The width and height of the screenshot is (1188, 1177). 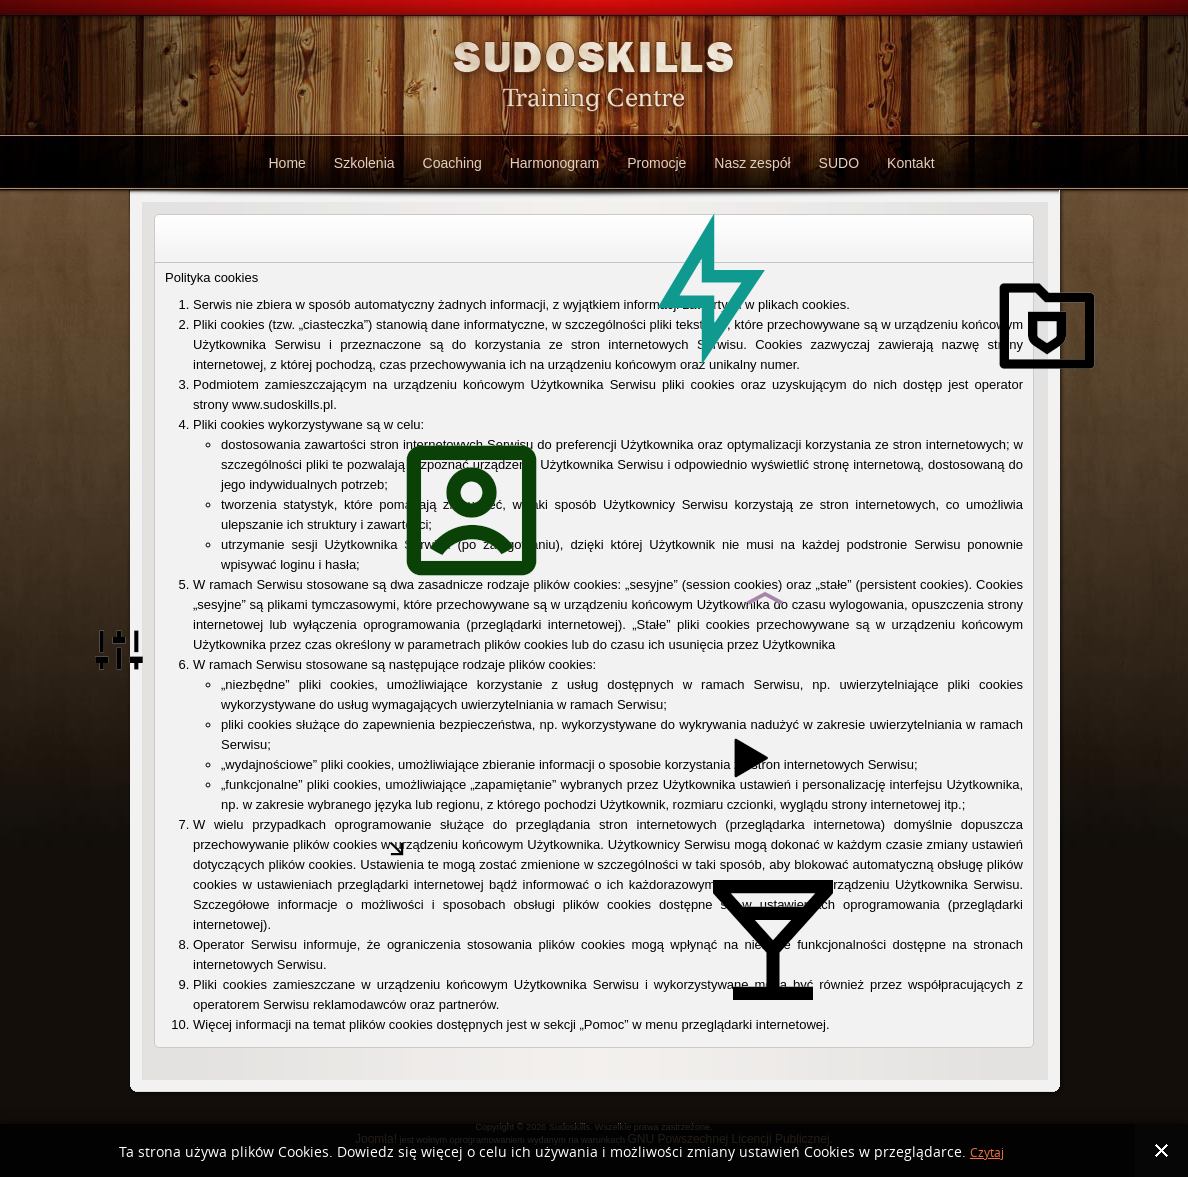 What do you see at coordinates (765, 599) in the screenshot?
I see `scroll to top of page` at bounding box center [765, 599].